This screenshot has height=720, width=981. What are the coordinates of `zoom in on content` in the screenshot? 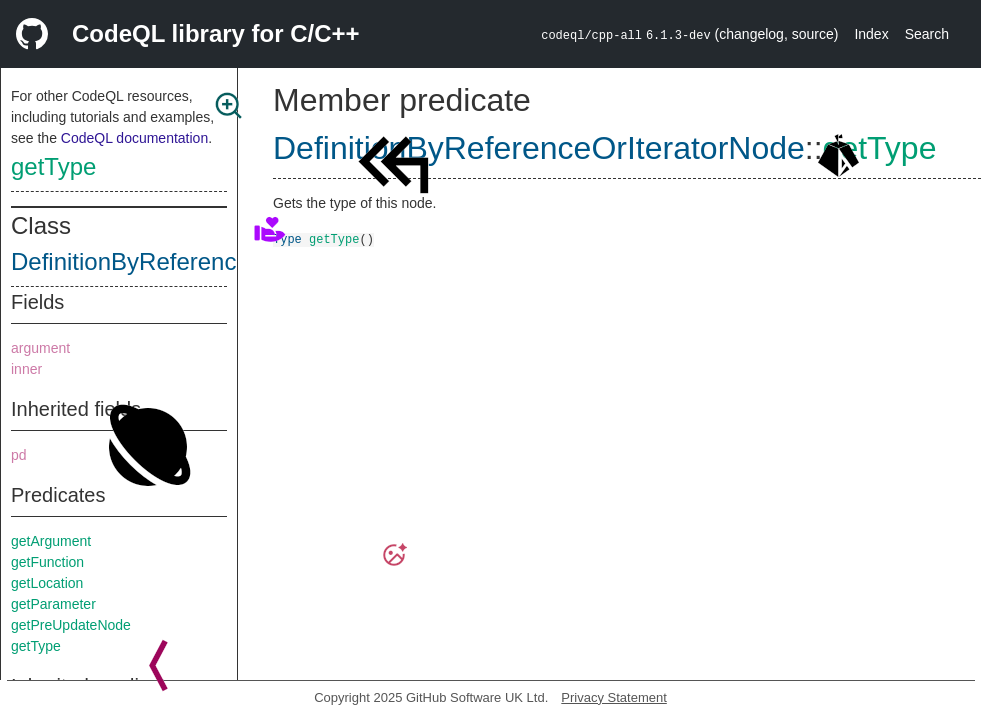 It's located at (228, 105).